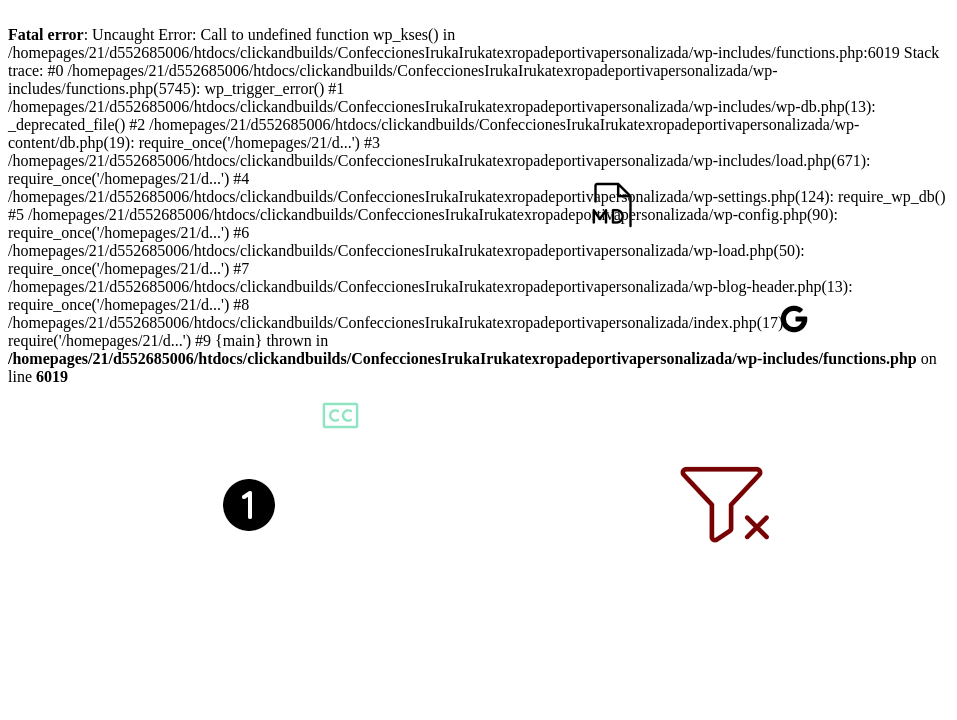 The height and width of the screenshot is (720, 957). I want to click on indicates the first step in a process or sequence, so click(249, 505).